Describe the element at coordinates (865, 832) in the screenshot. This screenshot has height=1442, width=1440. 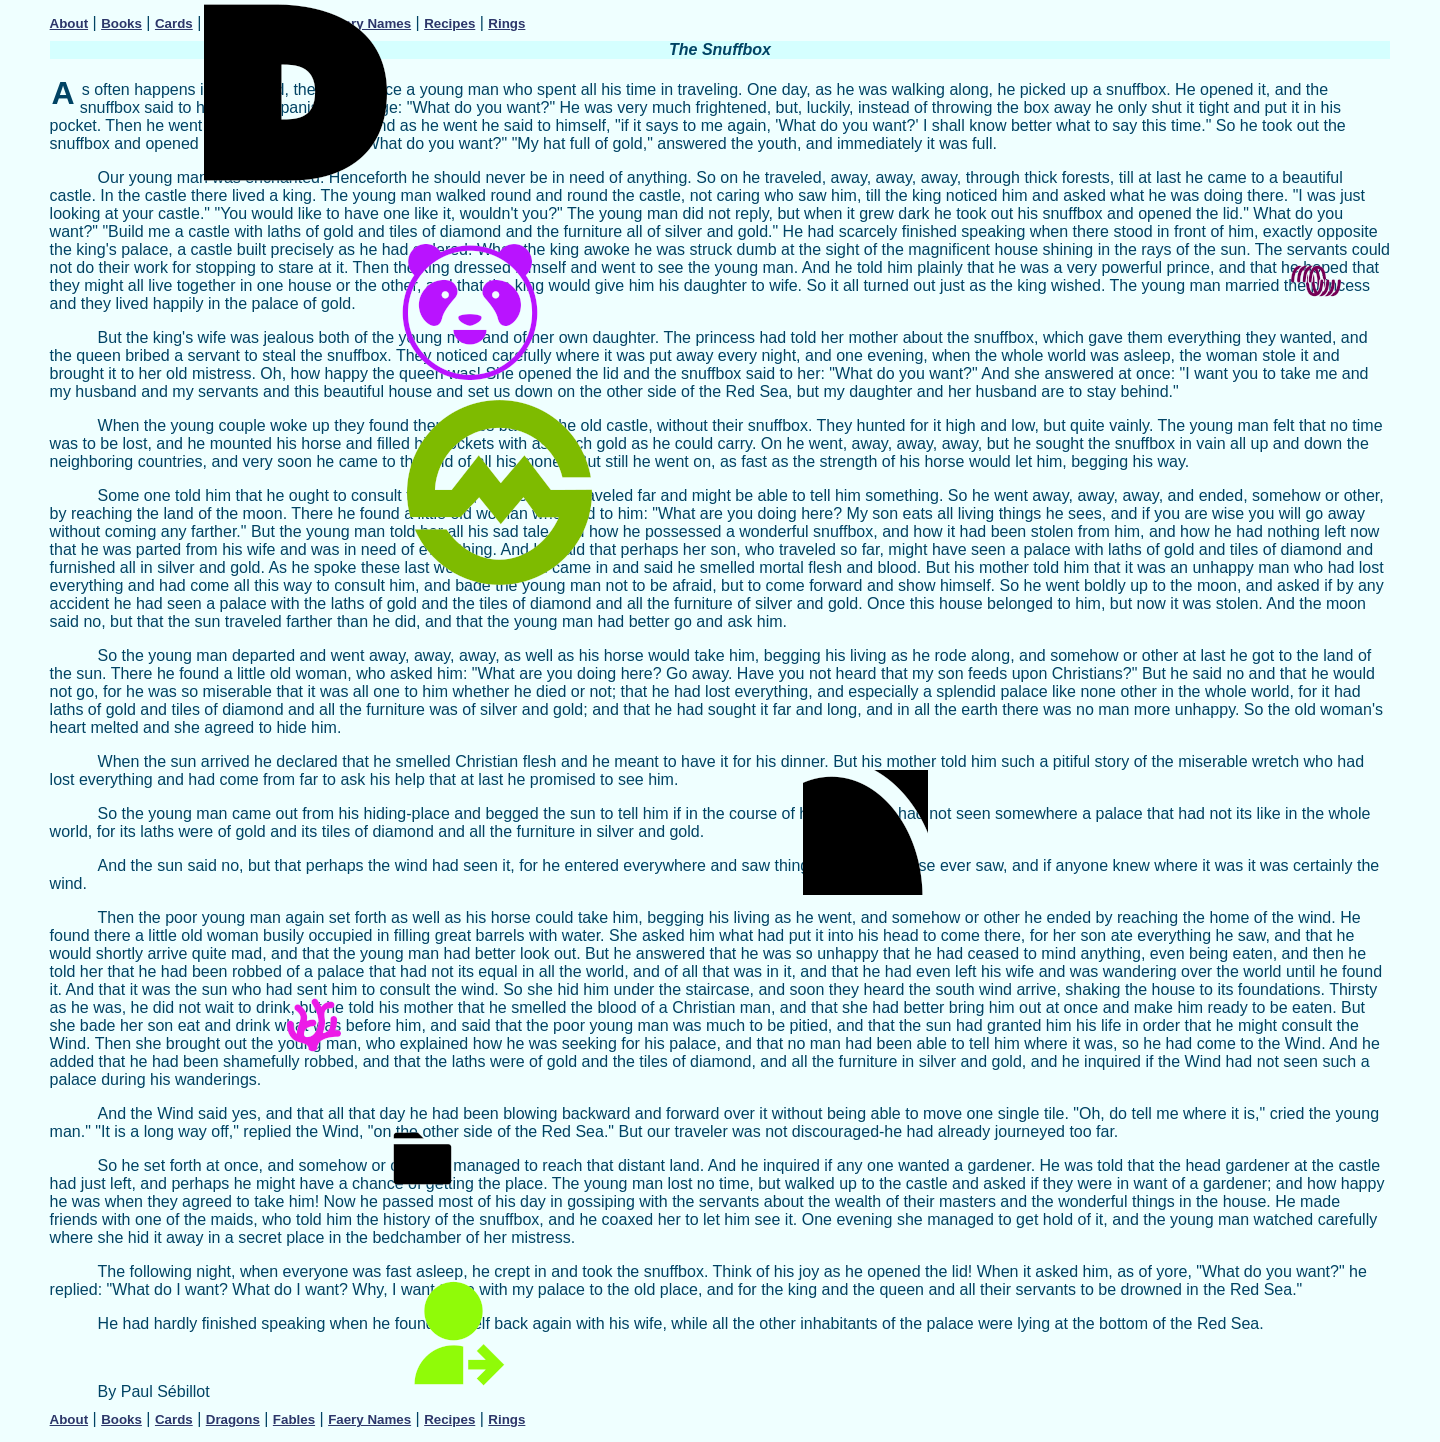
I see `open zerodha trading app` at that location.